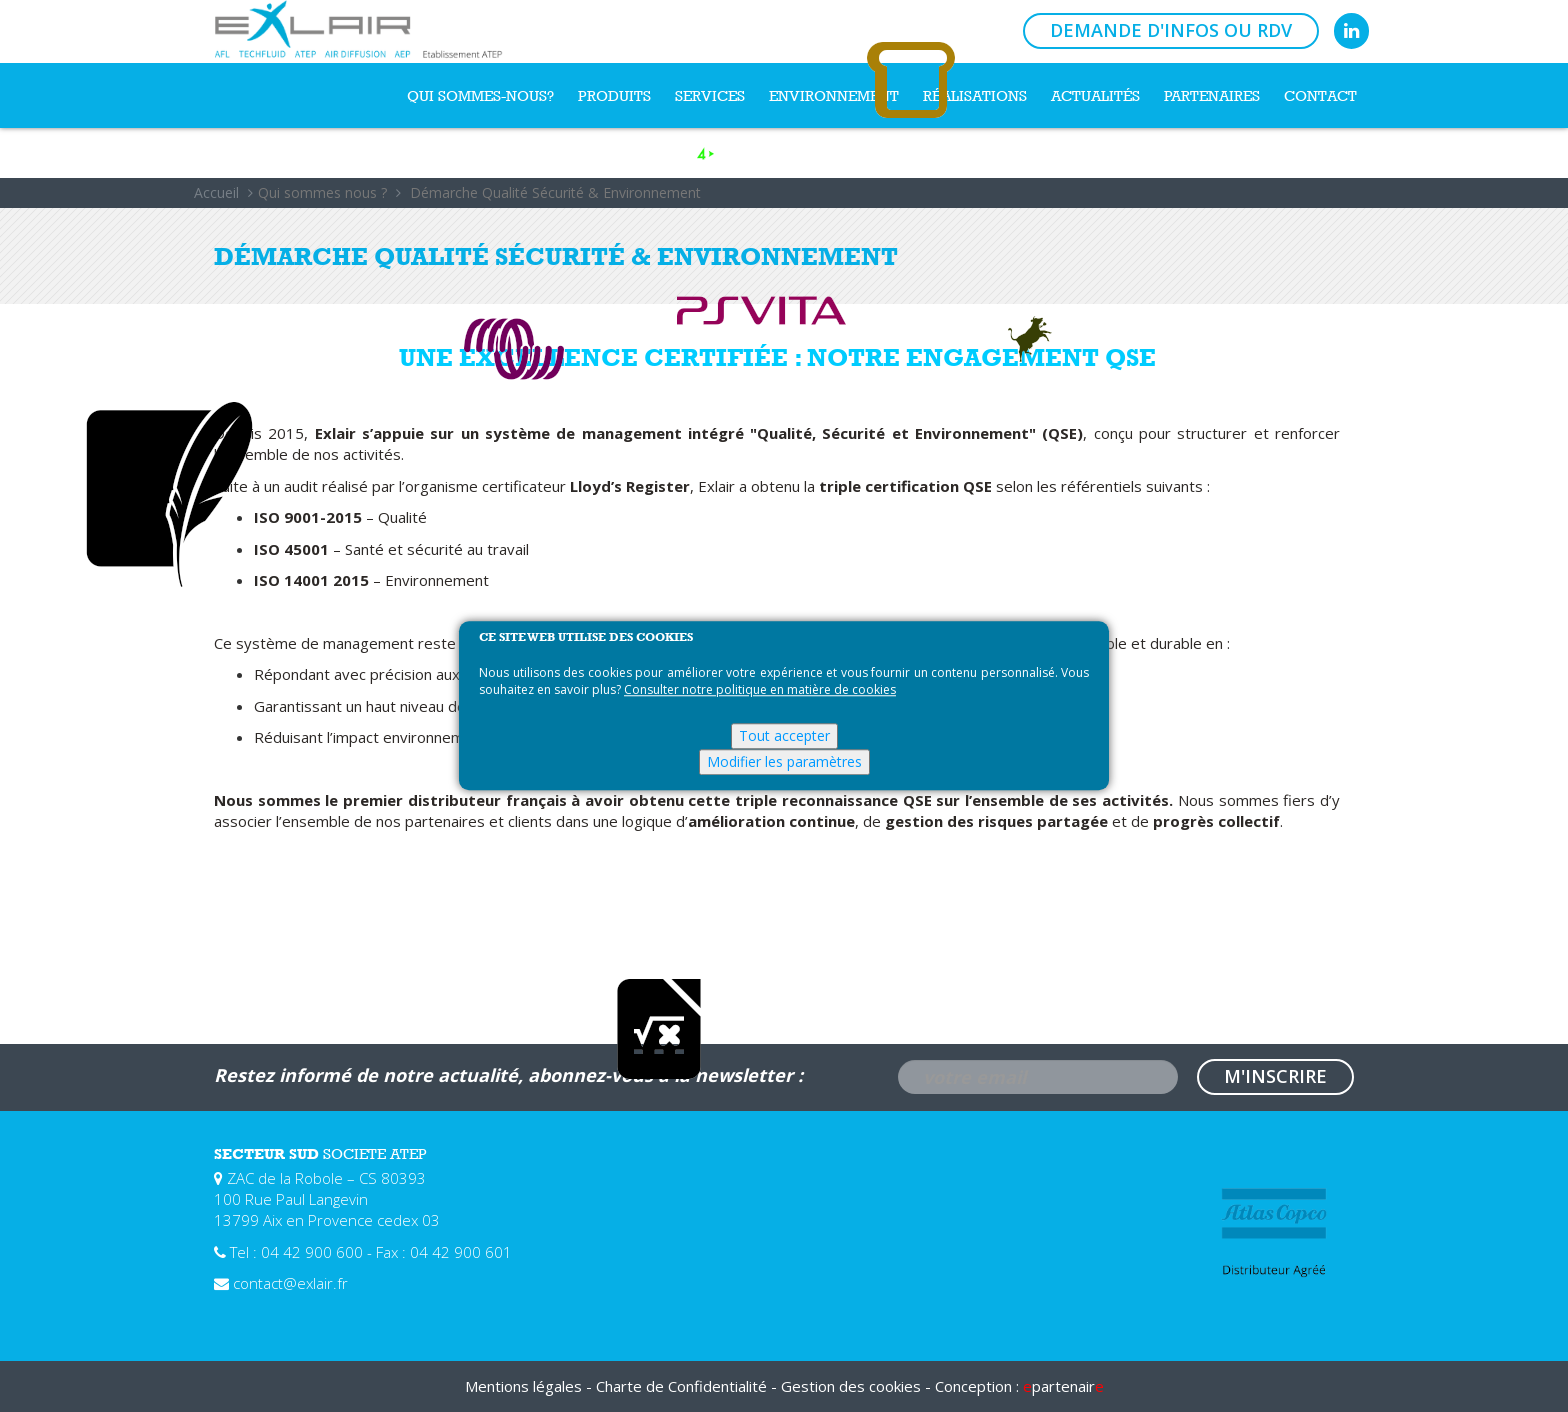 The image size is (1568, 1412). Describe the element at coordinates (911, 78) in the screenshot. I see `browse bakery or bread products` at that location.